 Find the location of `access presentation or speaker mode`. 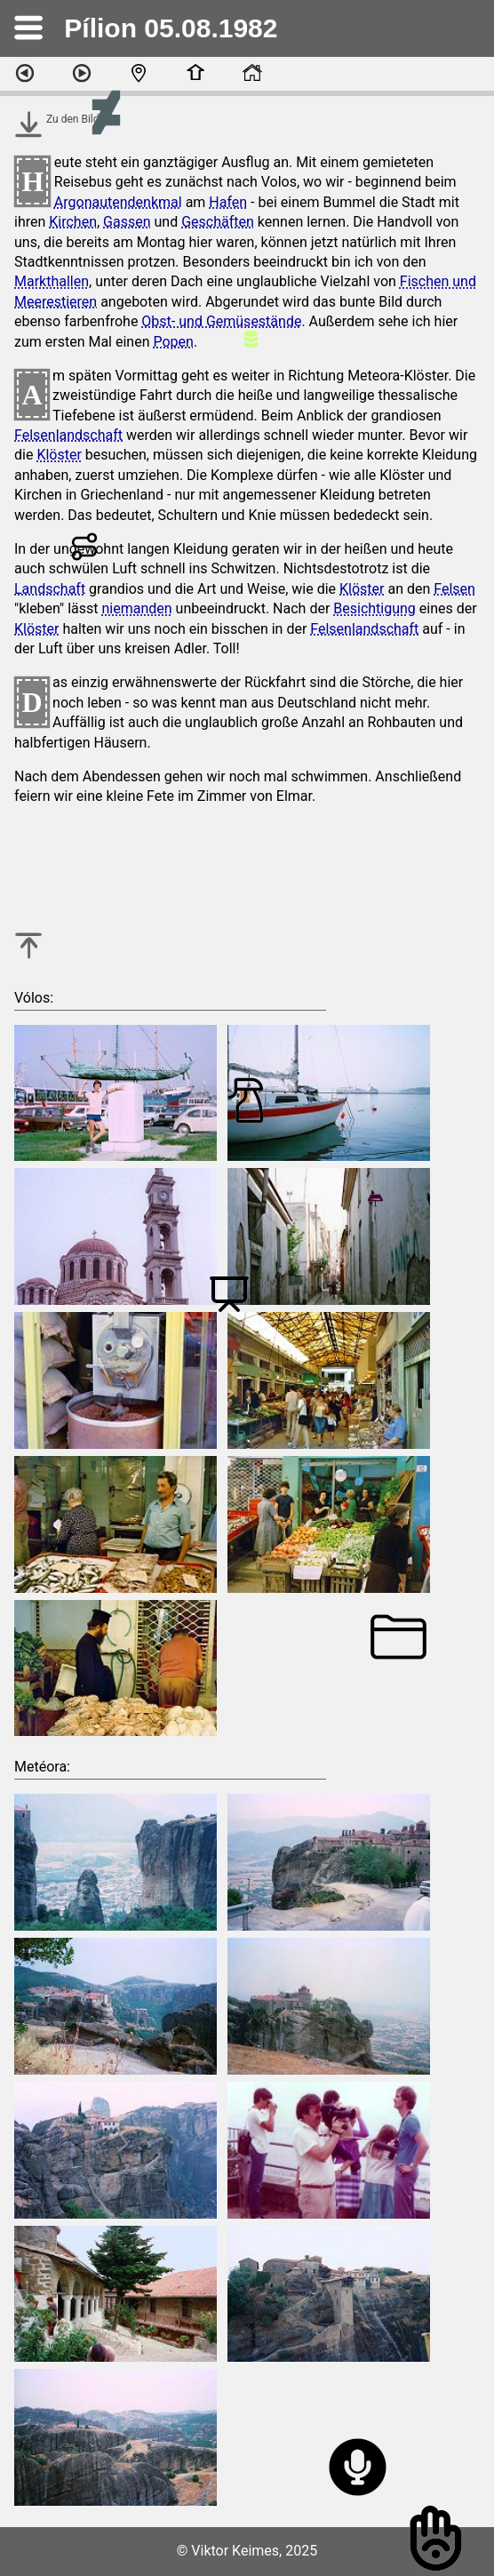

access presentation or speaker mode is located at coordinates (375, 1200).